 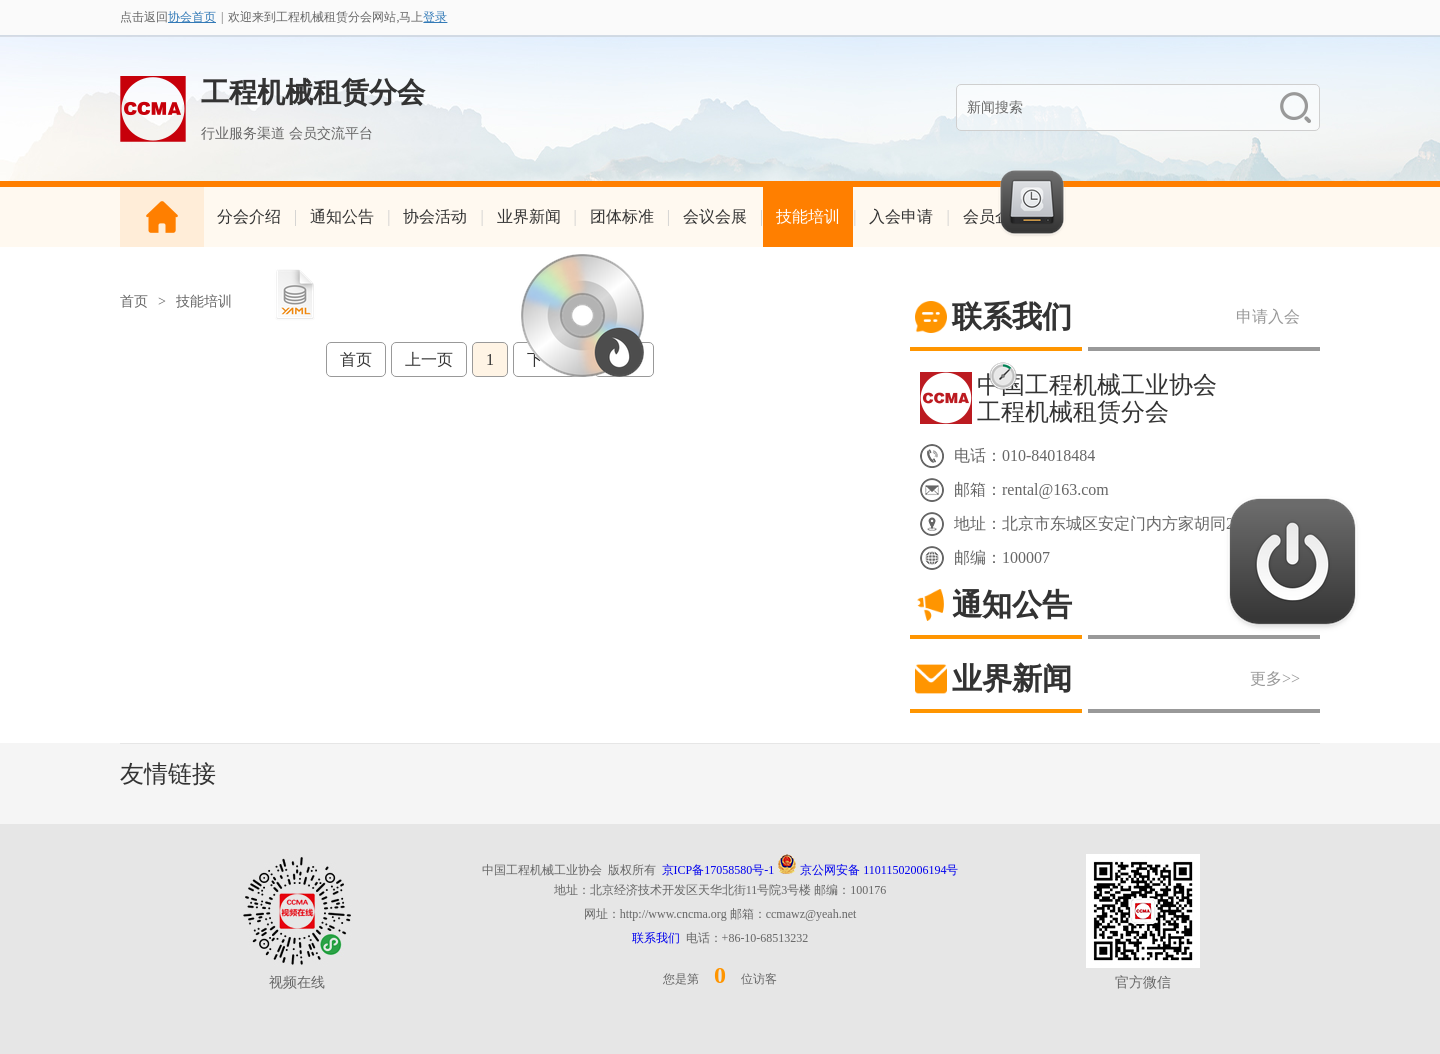 What do you see at coordinates (1292, 561) in the screenshot?
I see `open session or power settings` at bounding box center [1292, 561].